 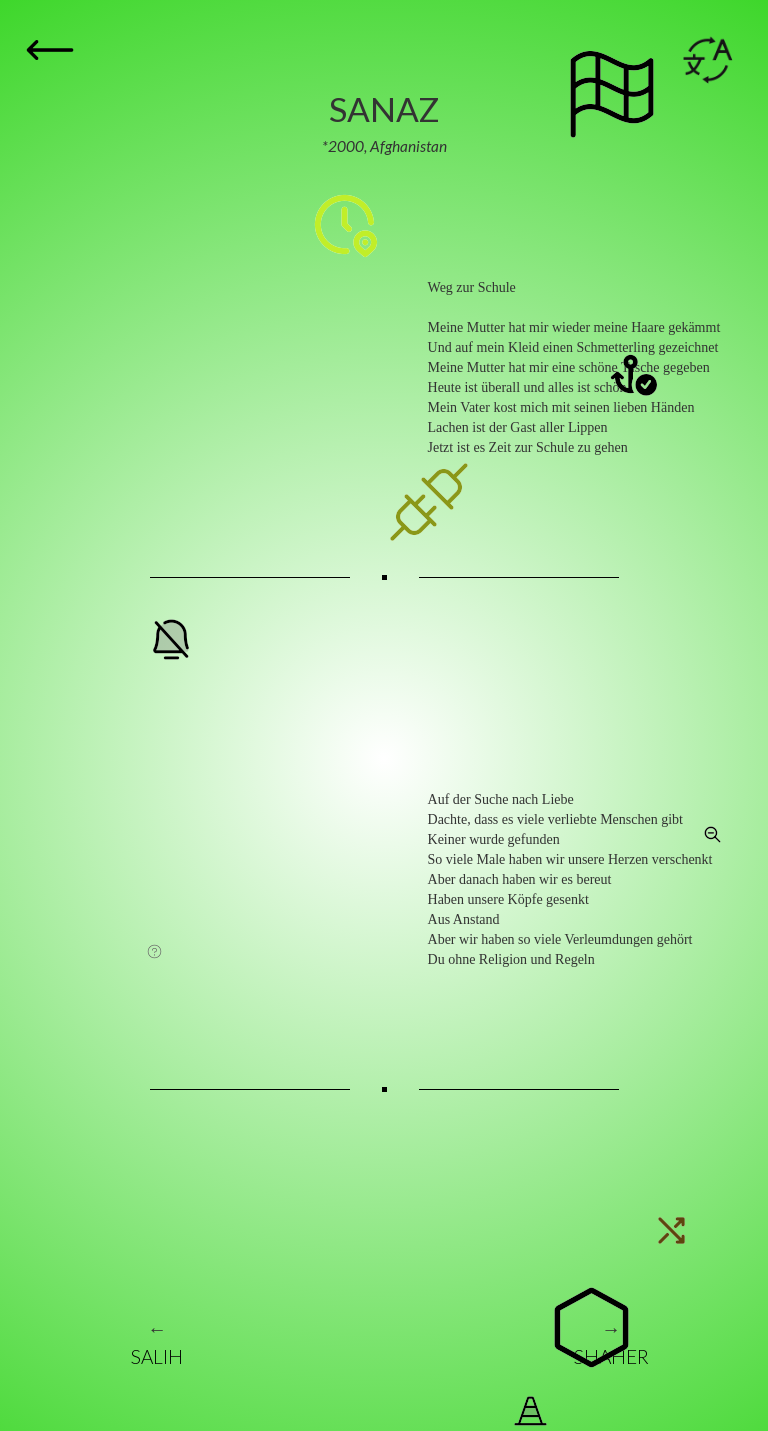 I want to click on connect or establish a connection, so click(x=429, y=502).